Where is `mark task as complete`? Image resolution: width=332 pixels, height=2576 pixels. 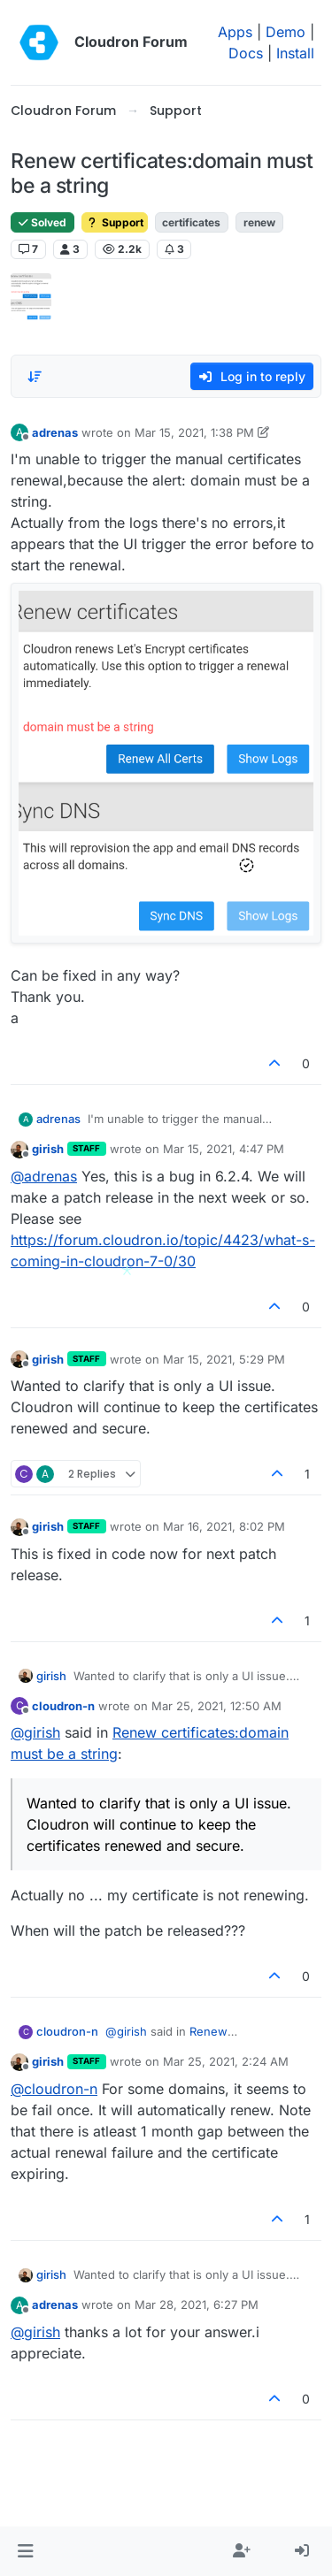
mark task as complete is located at coordinates (246, 865).